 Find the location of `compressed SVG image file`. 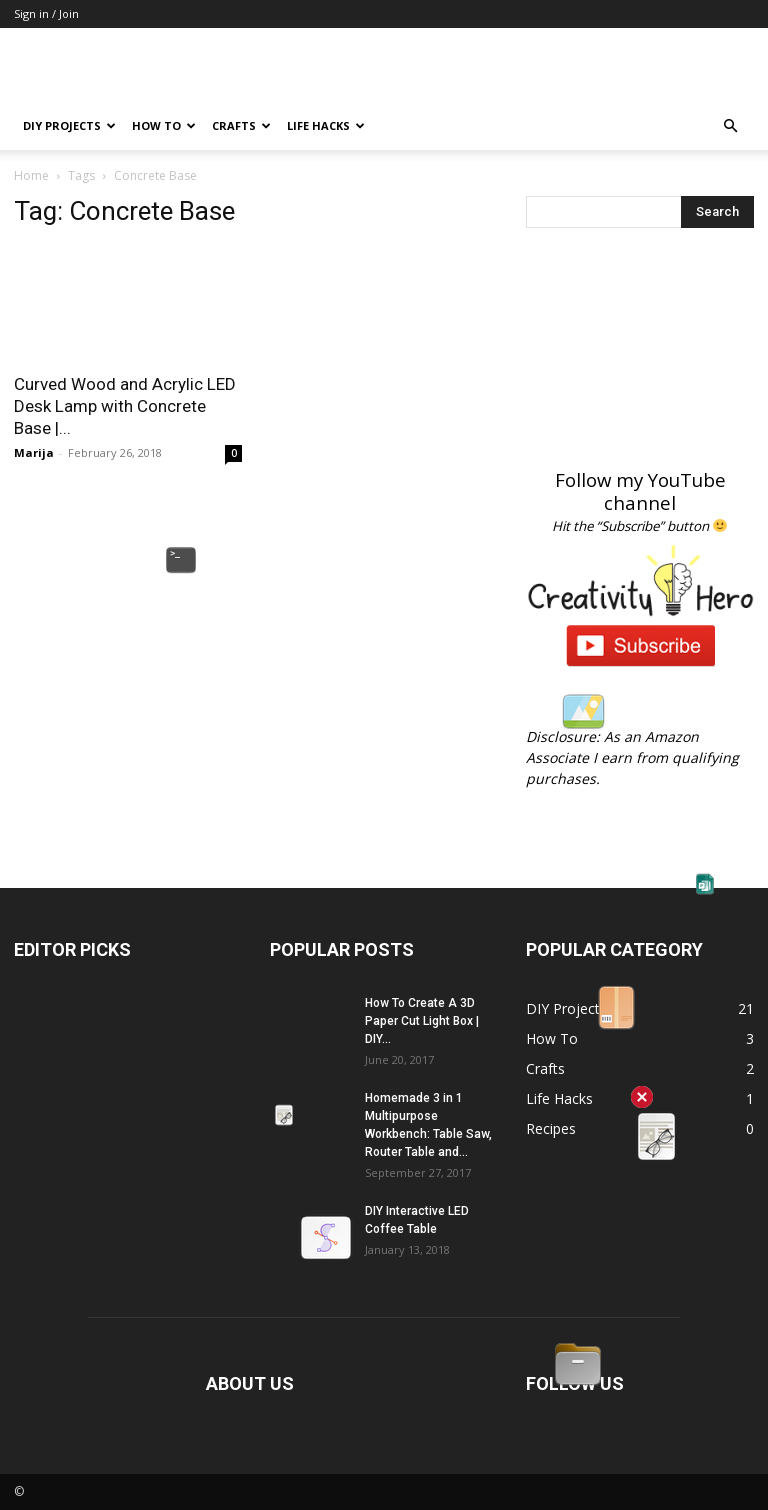

compressed SVG image file is located at coordinates (326, 1236).